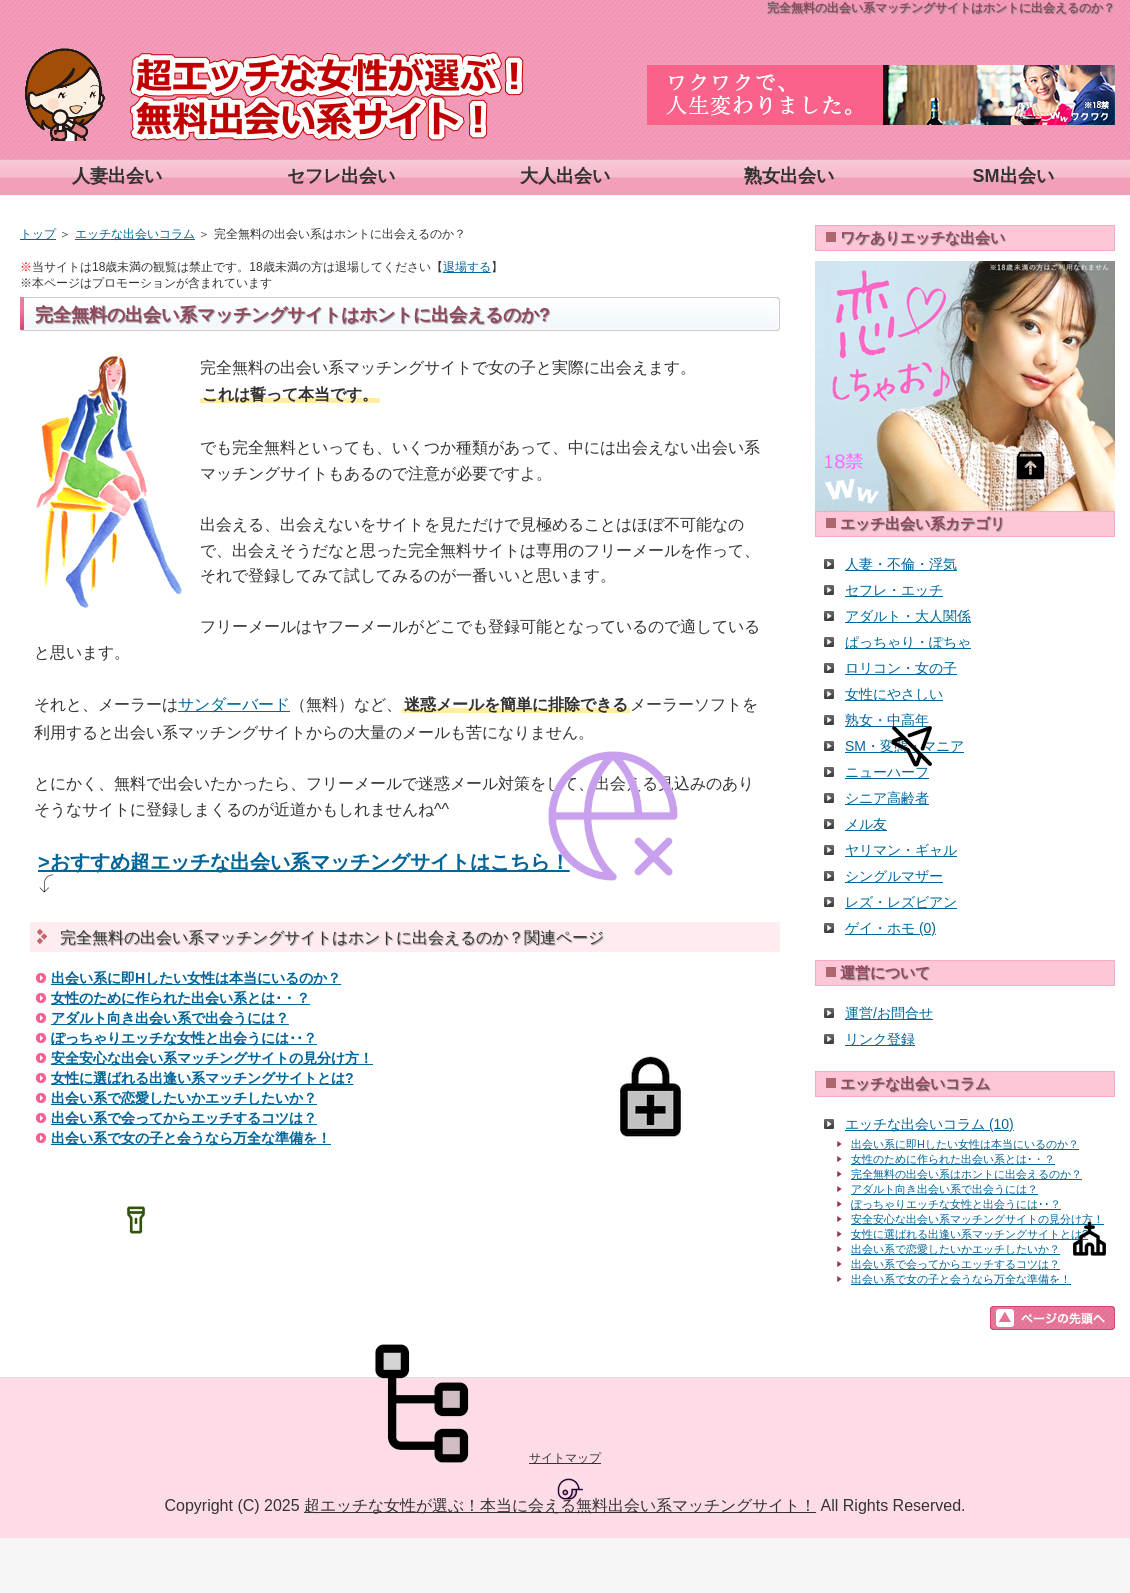 This screenshot has height=1593, width=1130. I want to click on no internet connection, so click(613, 816).